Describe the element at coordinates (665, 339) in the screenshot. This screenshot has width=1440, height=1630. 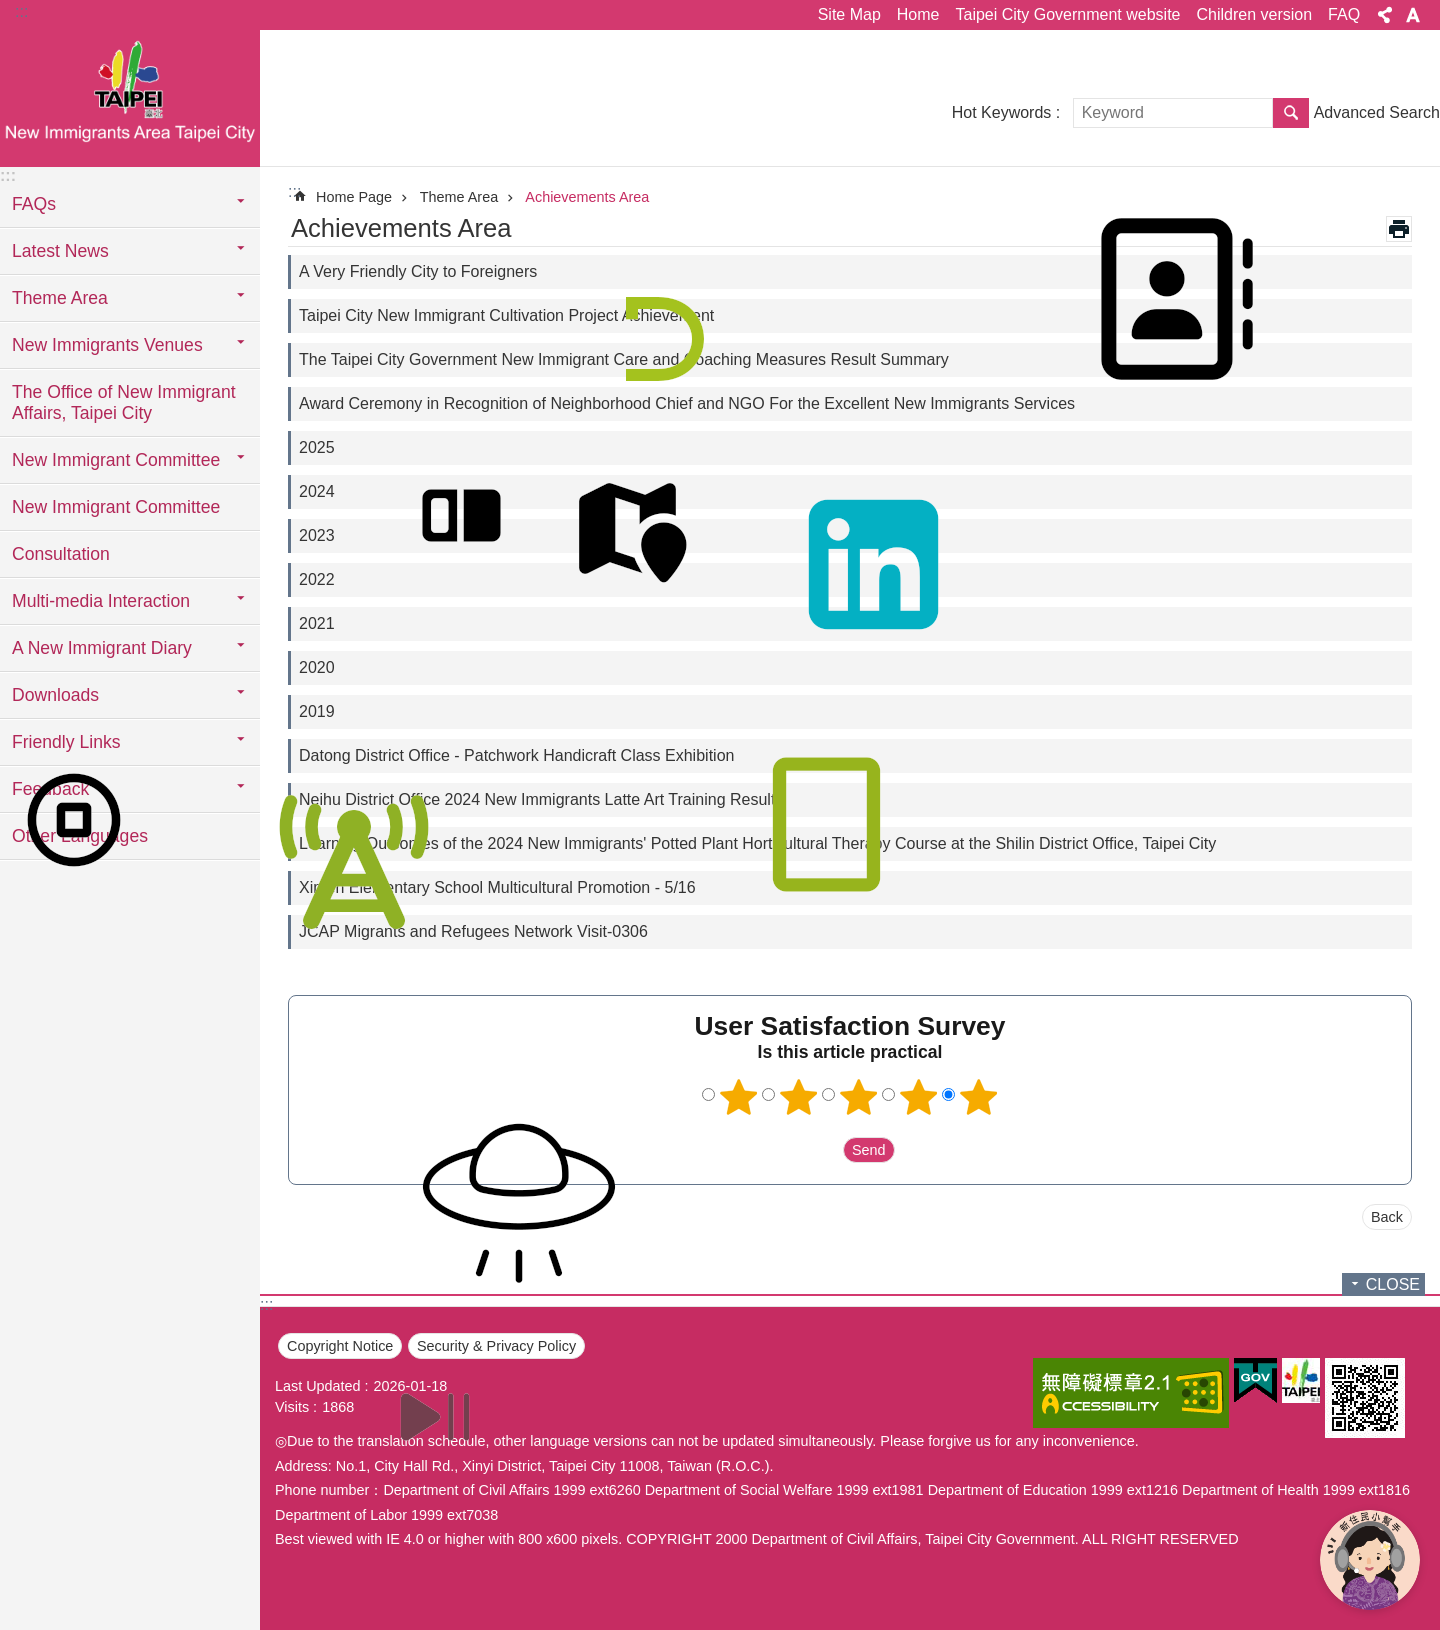
I see `dyalog APL programming language logo` at that location.